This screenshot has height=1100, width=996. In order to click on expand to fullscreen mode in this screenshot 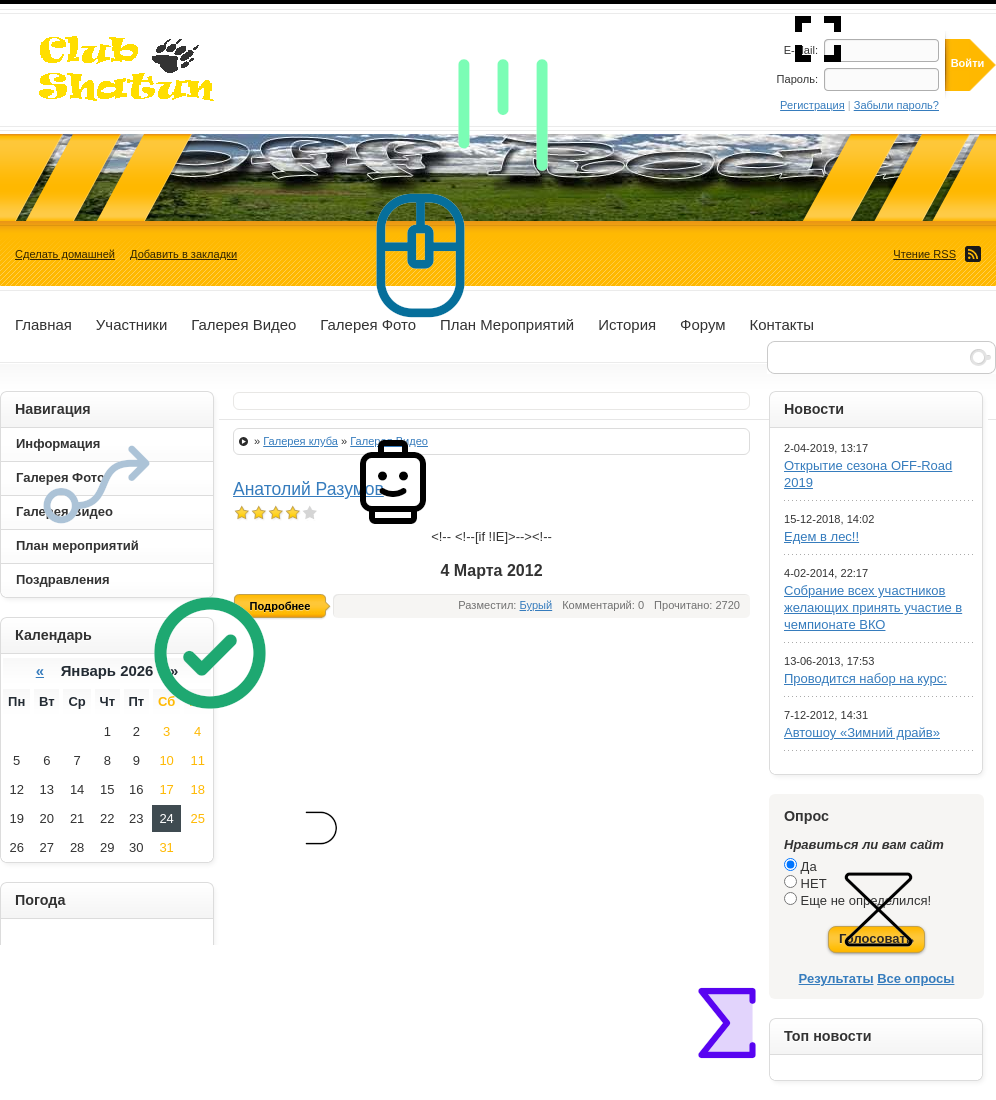, I will do `click(818, 39)`.